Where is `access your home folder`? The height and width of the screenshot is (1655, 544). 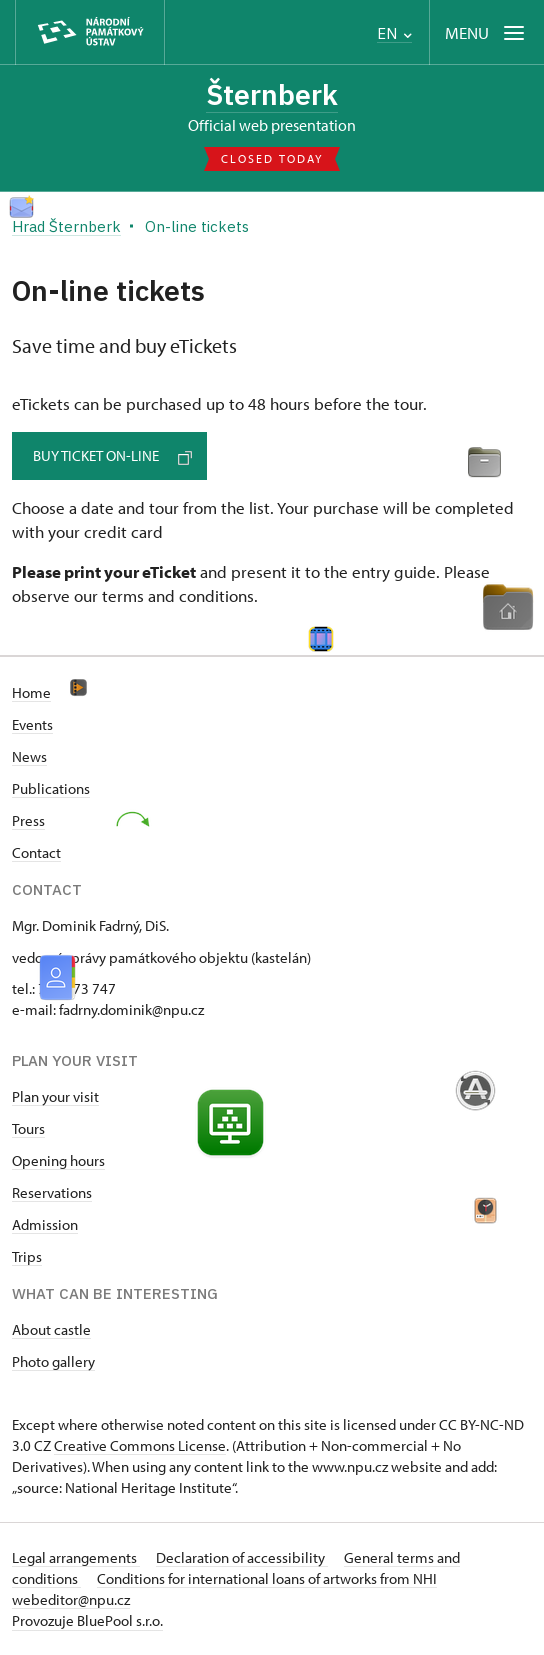 access your home folder is located at coordinates (508, 607).